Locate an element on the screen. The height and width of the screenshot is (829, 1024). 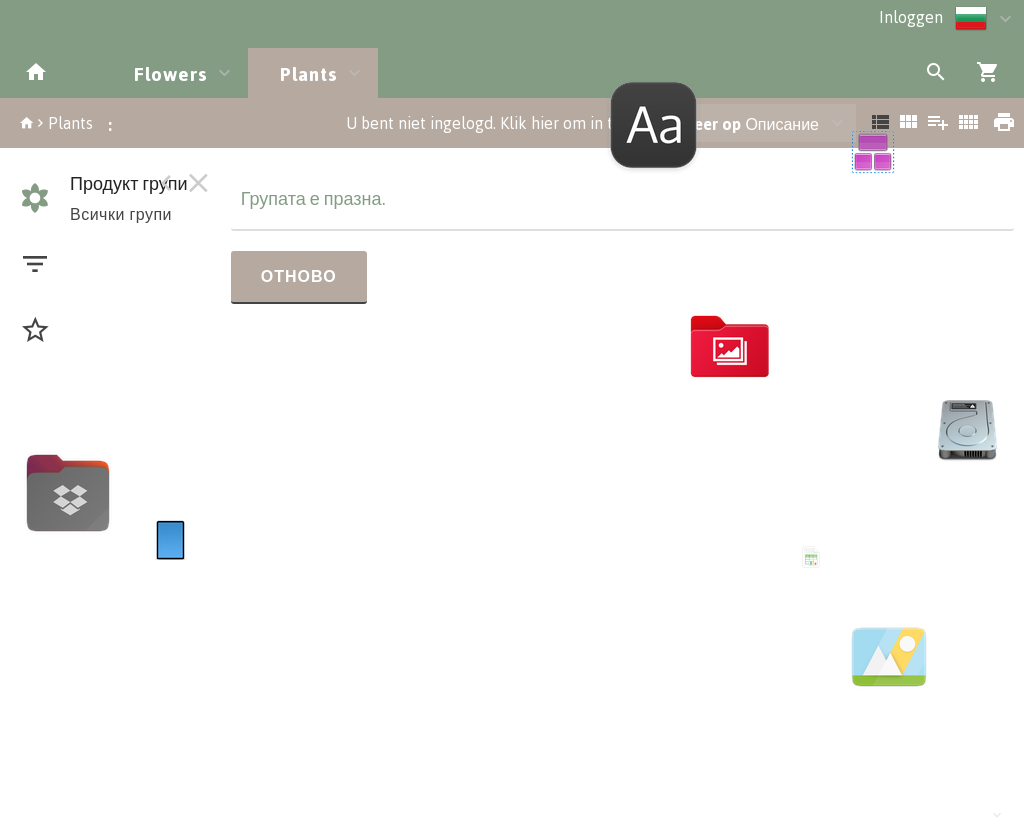
open 4K Slideshow Maker project folder is located at coordinates (729, 348).